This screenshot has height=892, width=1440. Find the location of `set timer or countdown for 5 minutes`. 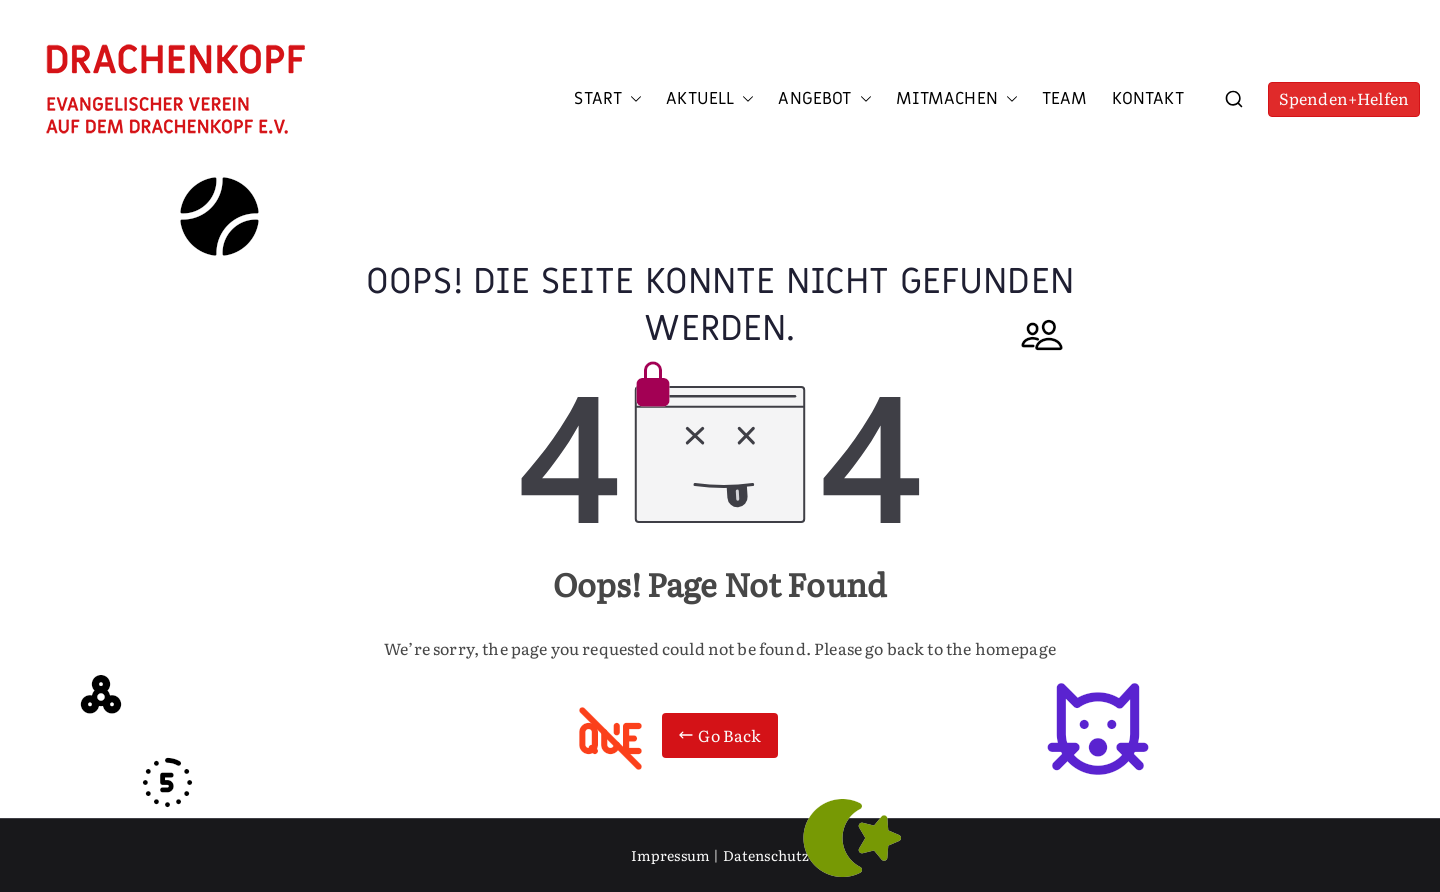

set timer or countdown for 5 minutes is located at coordinates (167, 782).